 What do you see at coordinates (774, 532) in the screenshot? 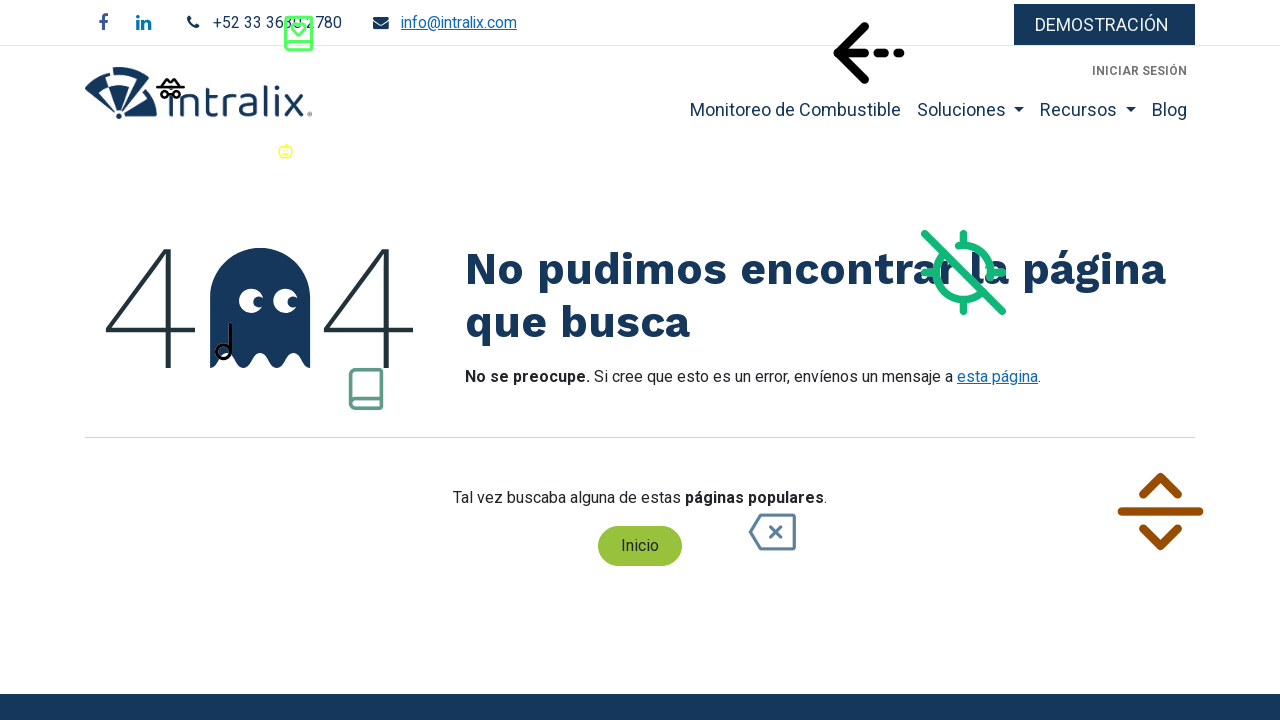
I see `delete the previous character` at bounding box center [774, 532].